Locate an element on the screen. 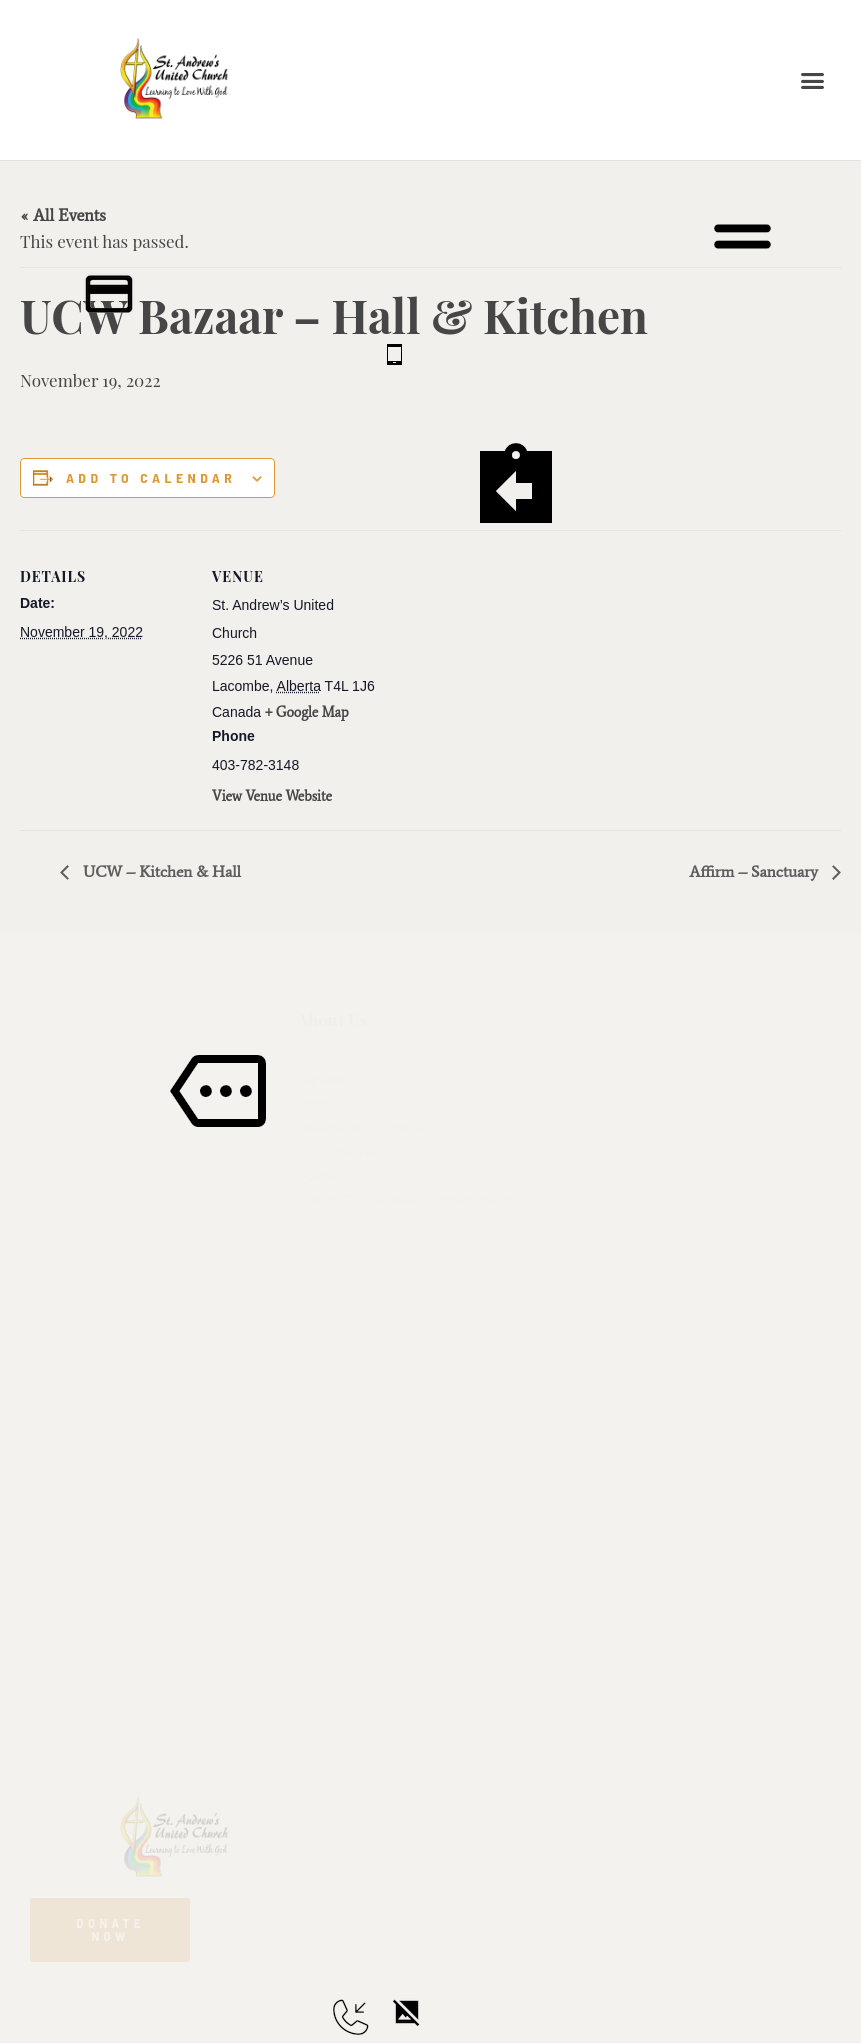  access payment methods is located at coordinates (109, 294).